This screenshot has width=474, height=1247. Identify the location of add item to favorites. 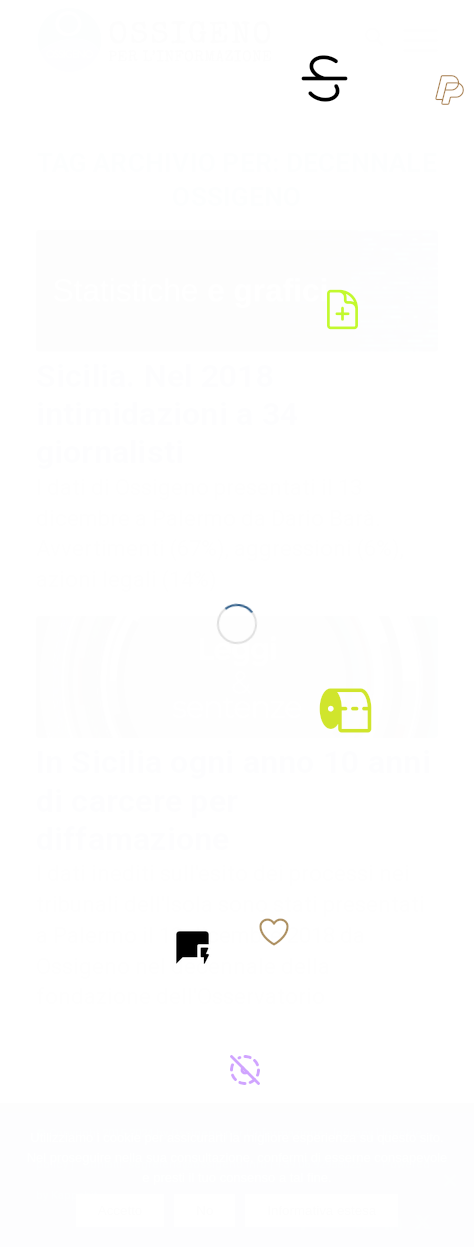
(274, 932).